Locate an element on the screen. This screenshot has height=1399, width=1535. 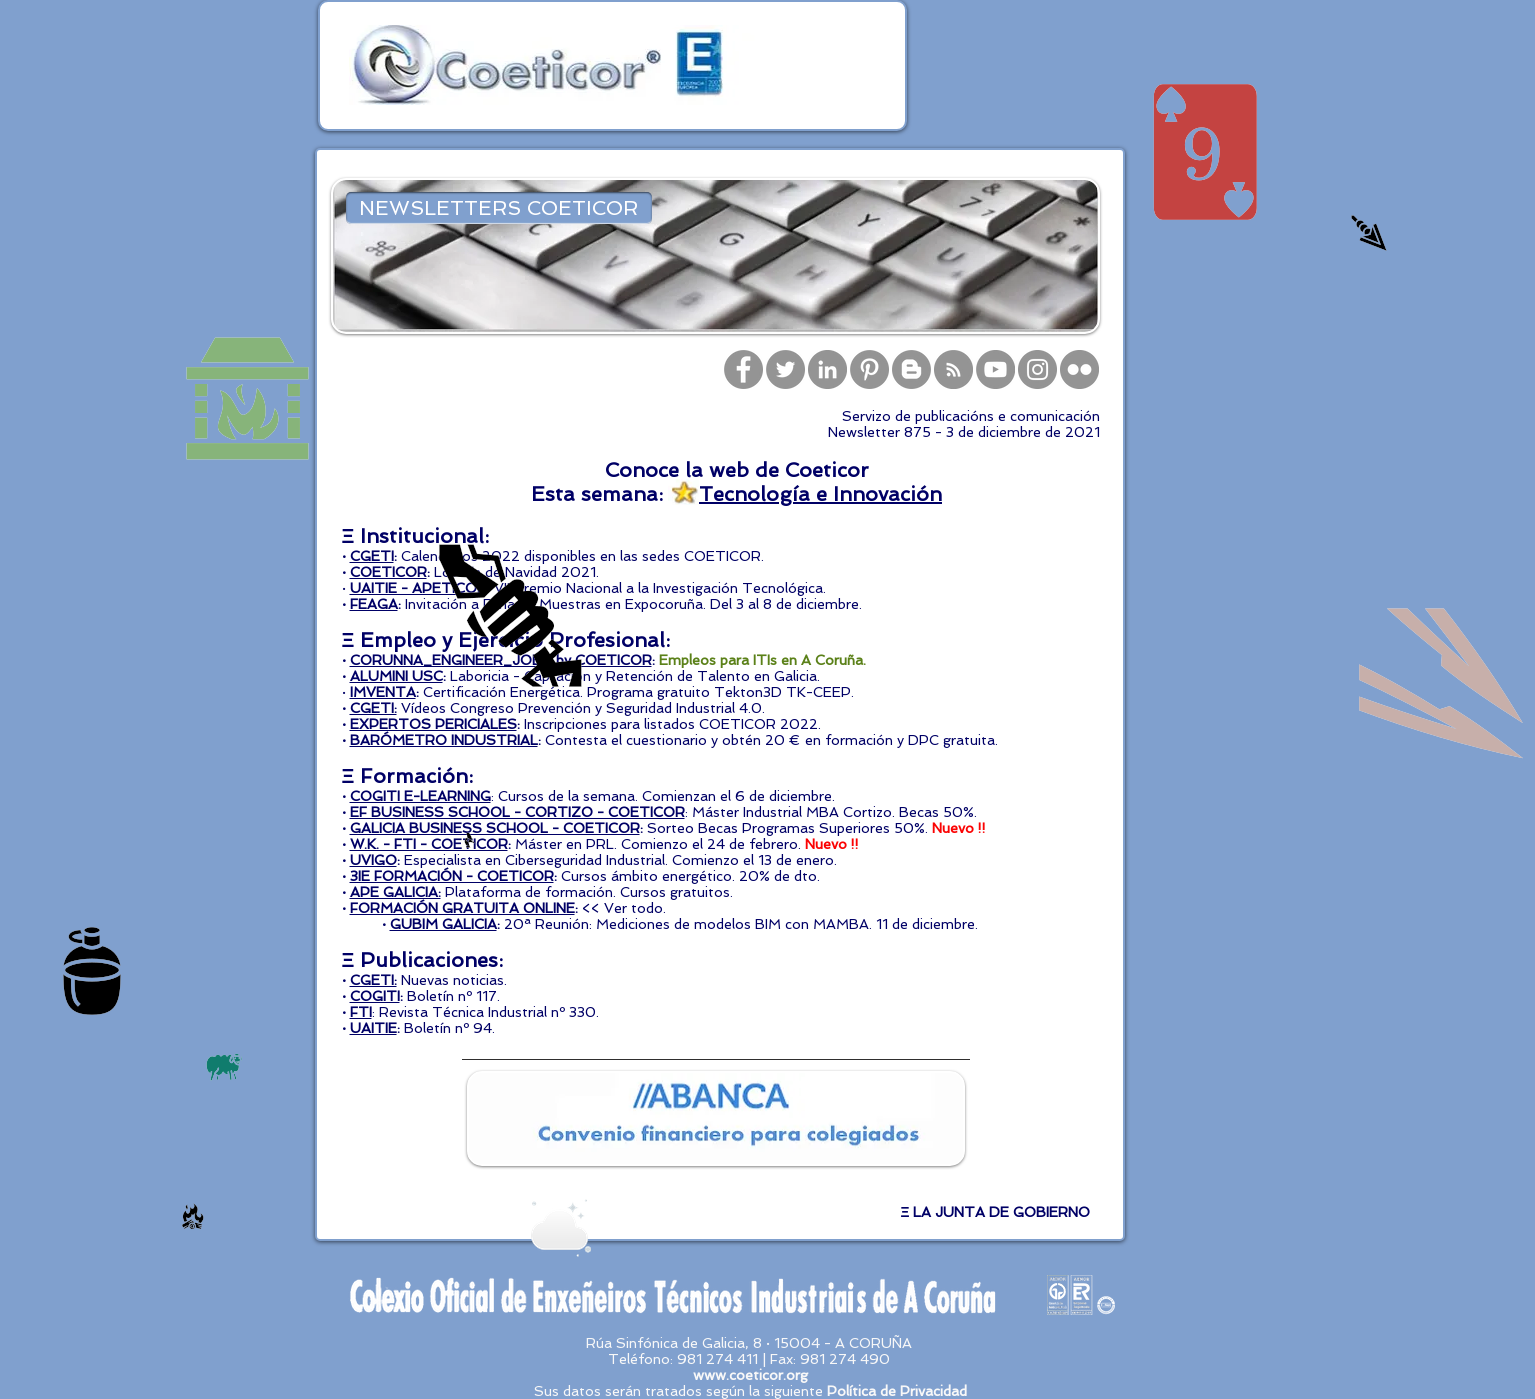
activate thunder or lightning ability is located at coordinates (510, 615).